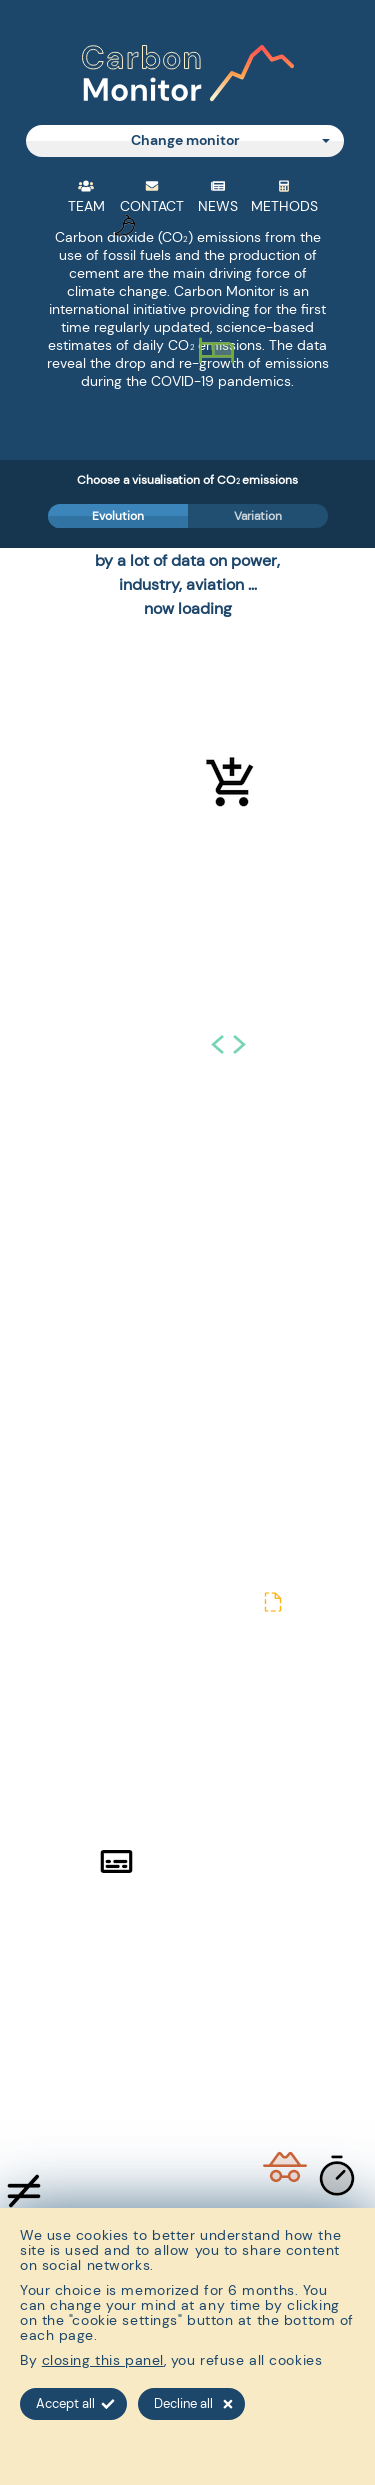  I want to click on enable incognito or private browsing mode, so click(285, 2167).